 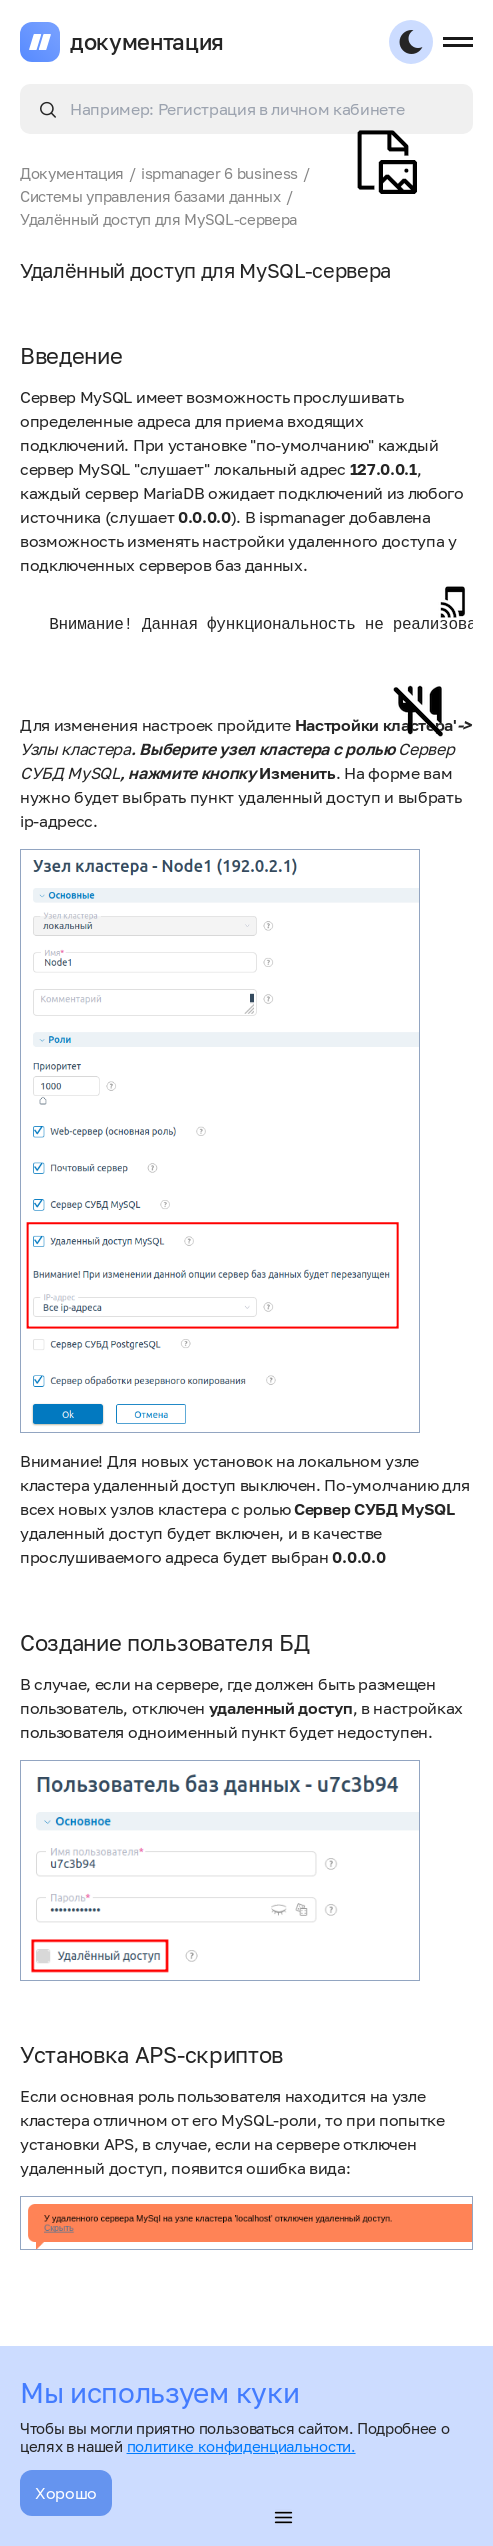 What do you see at coordinates (283, 2517) in the screenshot?
I see `open navigation menu` at bounding box center [283, 2517].